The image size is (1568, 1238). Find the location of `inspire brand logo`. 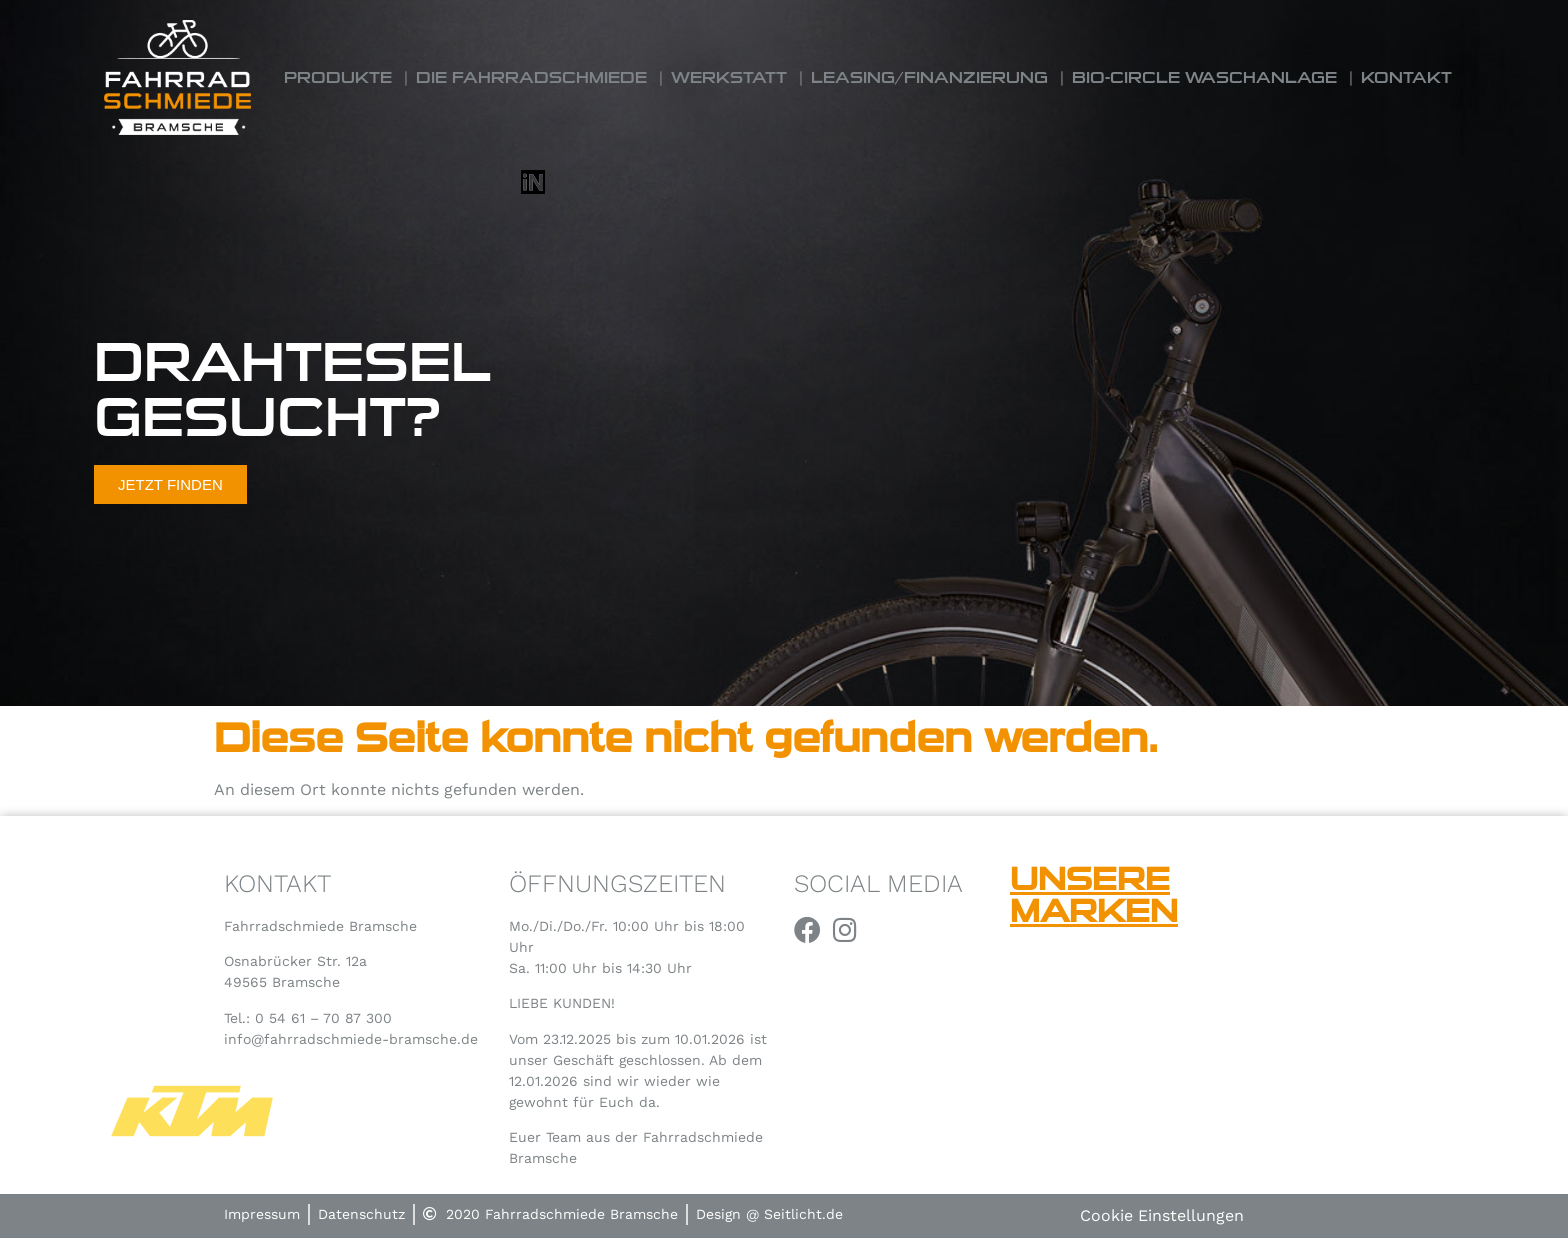

inspire brand logo is located at coordinates (533, 182).